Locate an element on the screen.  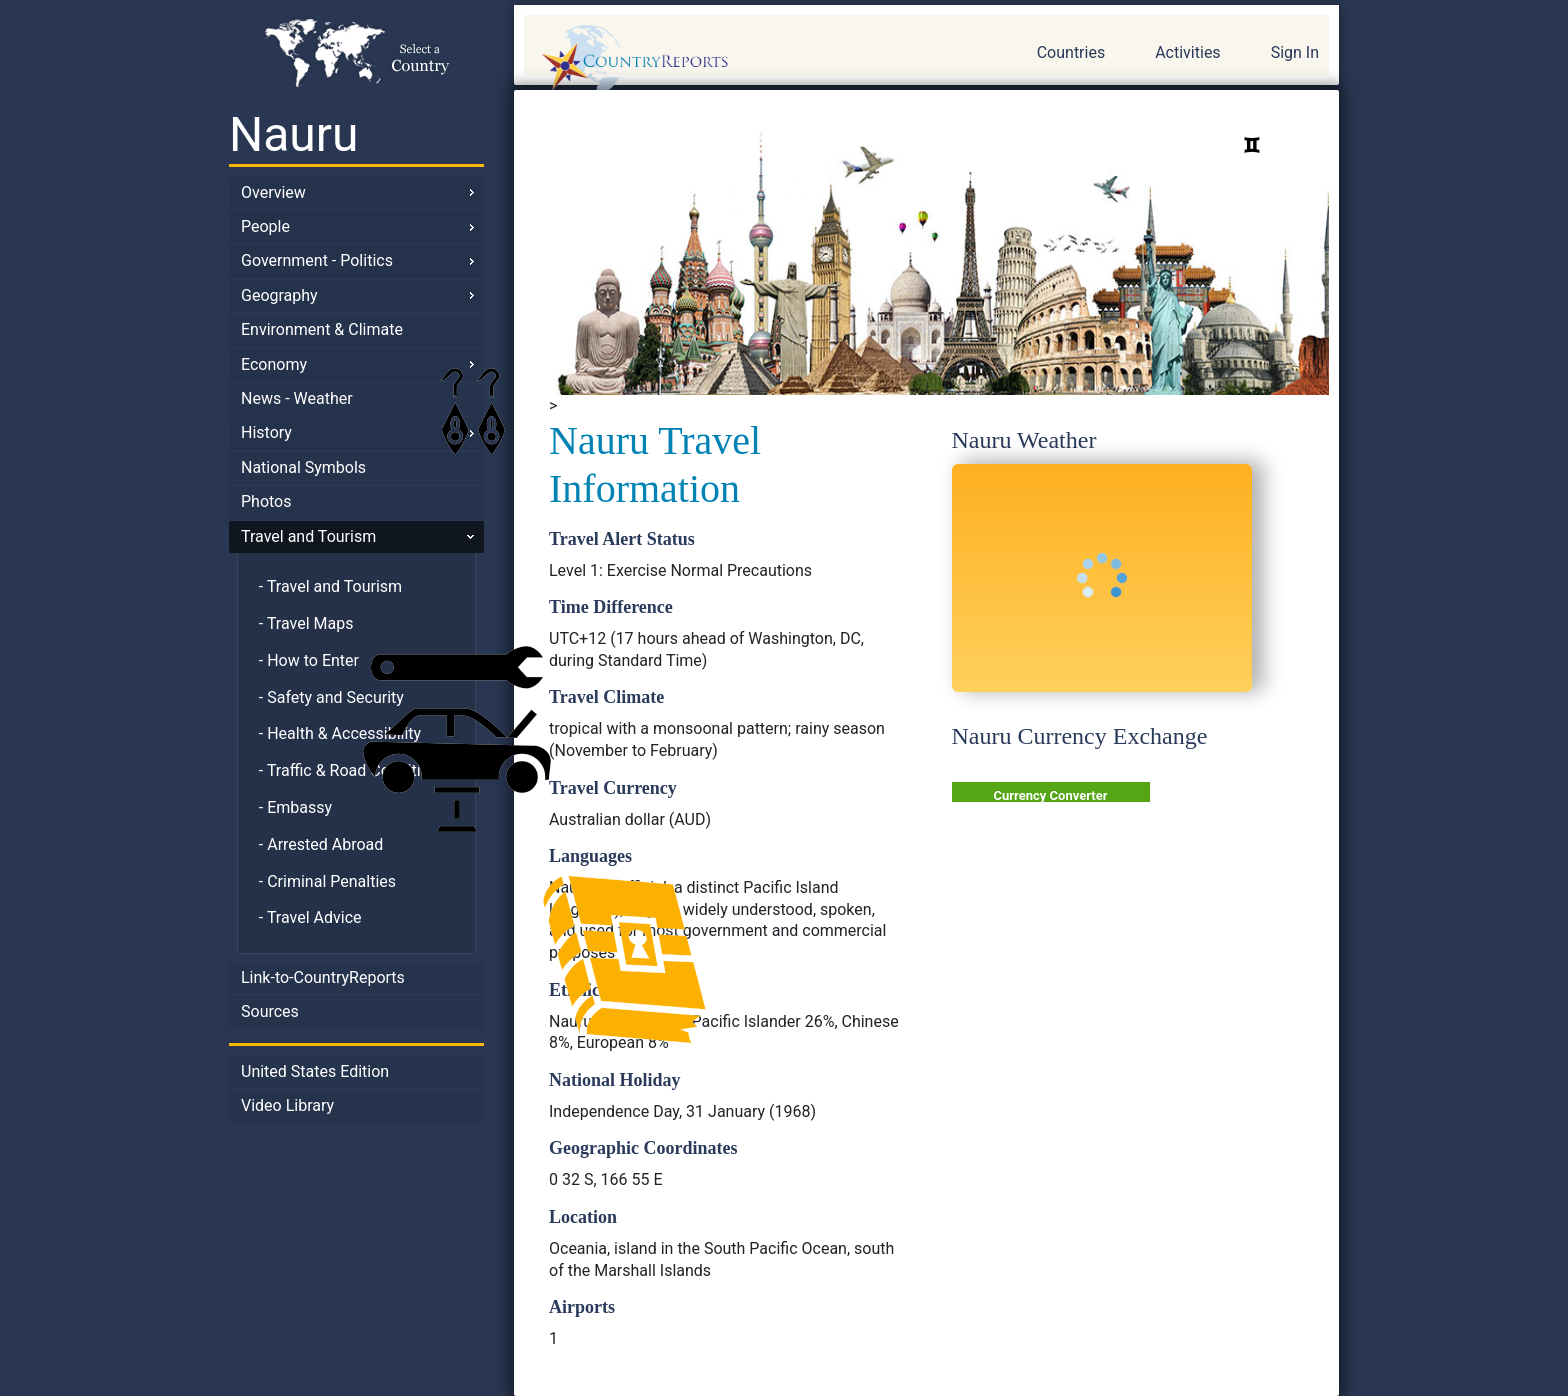
browse or shop for earrings is located at coordinates (472, 409).